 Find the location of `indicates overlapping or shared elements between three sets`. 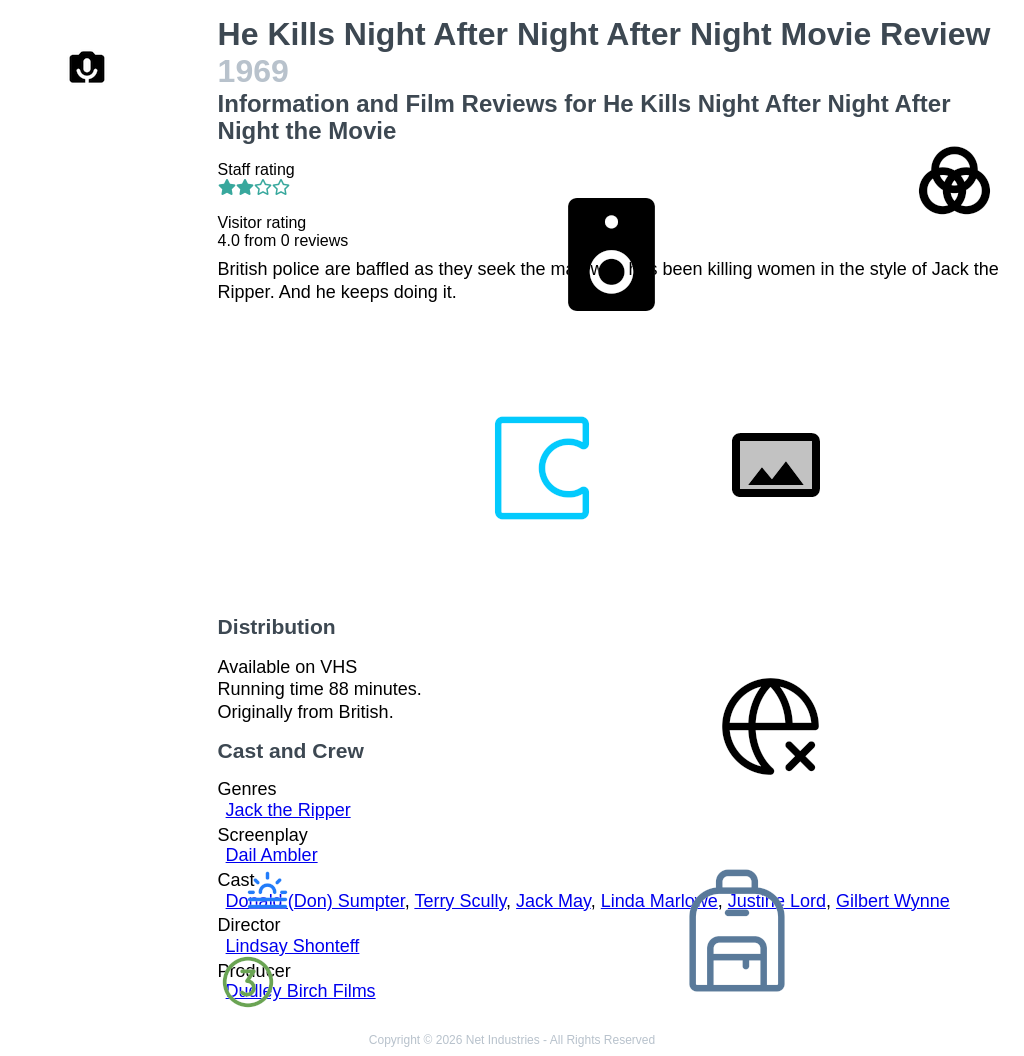

indicates overlapping or shared elements between three sets is located at coordinates (954, 181).